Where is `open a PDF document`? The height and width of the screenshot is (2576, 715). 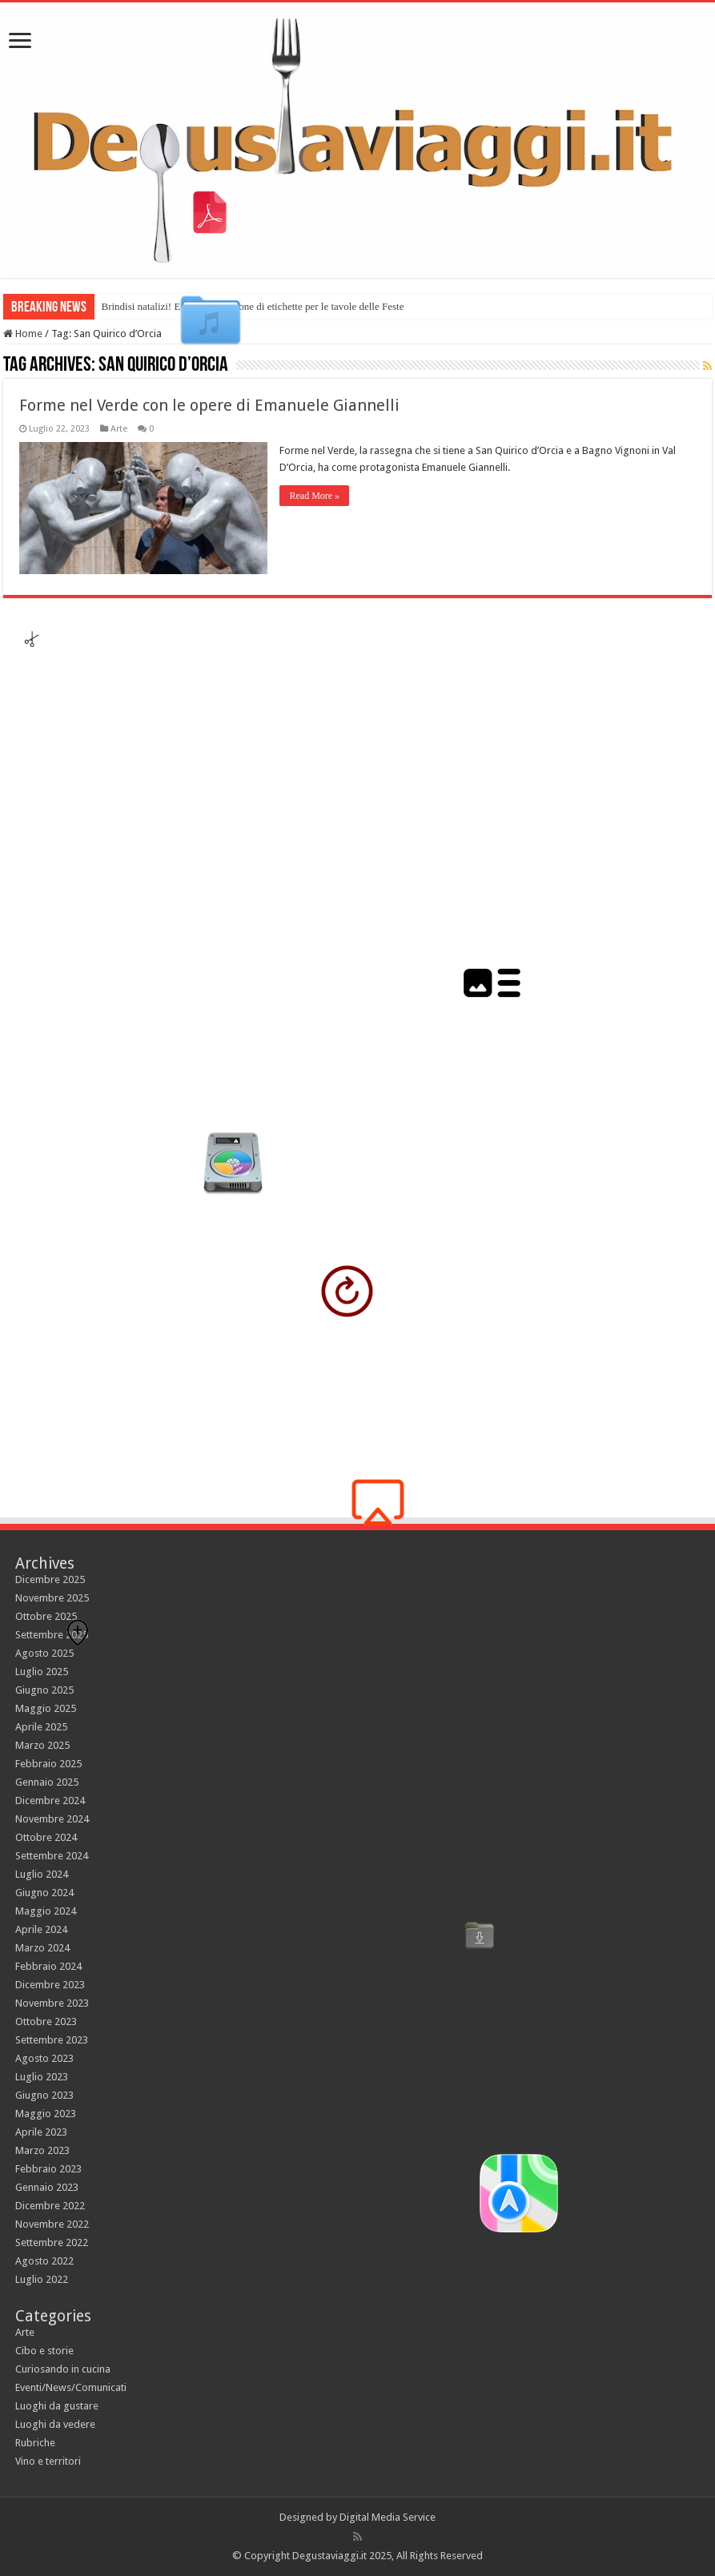 open a PDF document is located at coordinates (210, 212).